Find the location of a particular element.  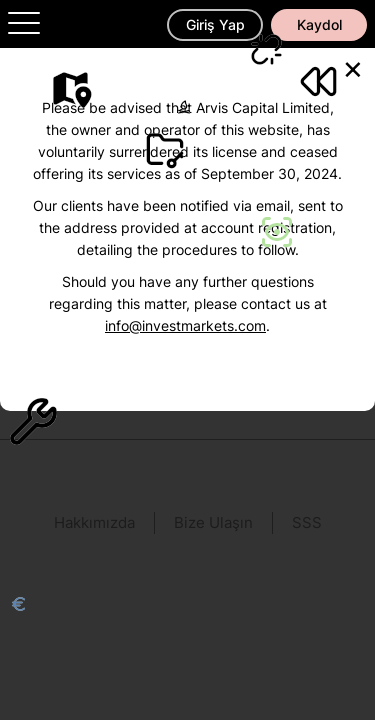

view or select euro currency is located at coordinates (19, 604).